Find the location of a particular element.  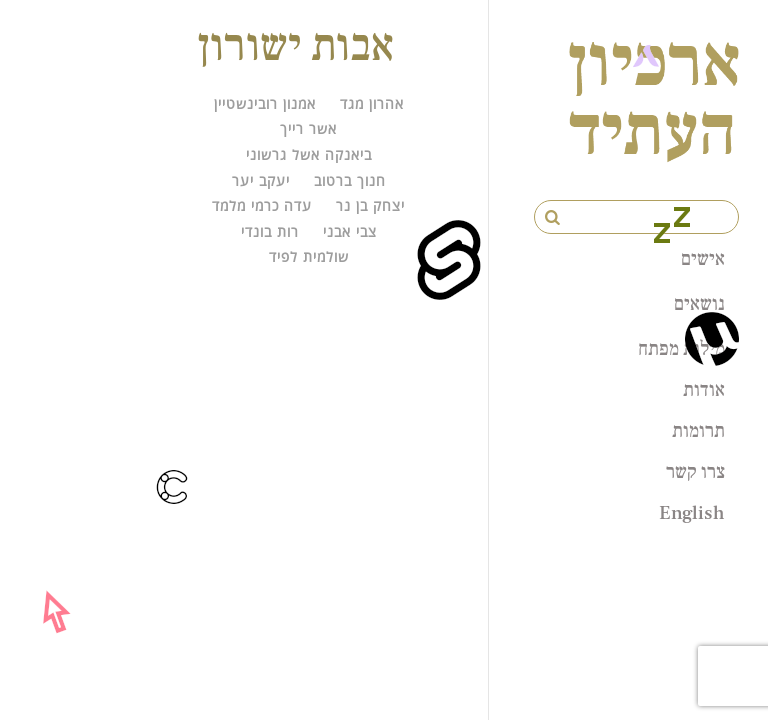

cursor pointer indicating selection mode is located at coordinates (54, 612).